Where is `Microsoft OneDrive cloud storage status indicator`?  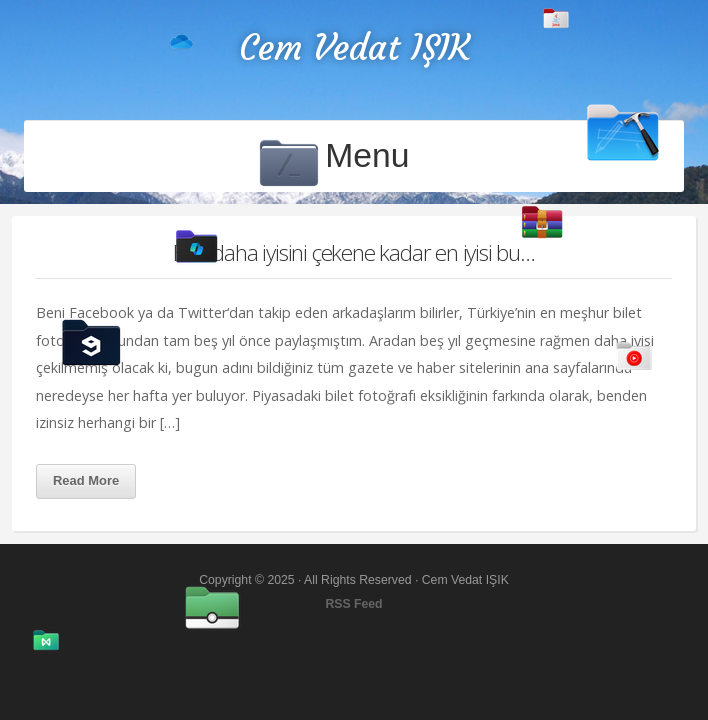 Microsoft OneDrive cloud storage status indicator is located at coordinates (181, 41).